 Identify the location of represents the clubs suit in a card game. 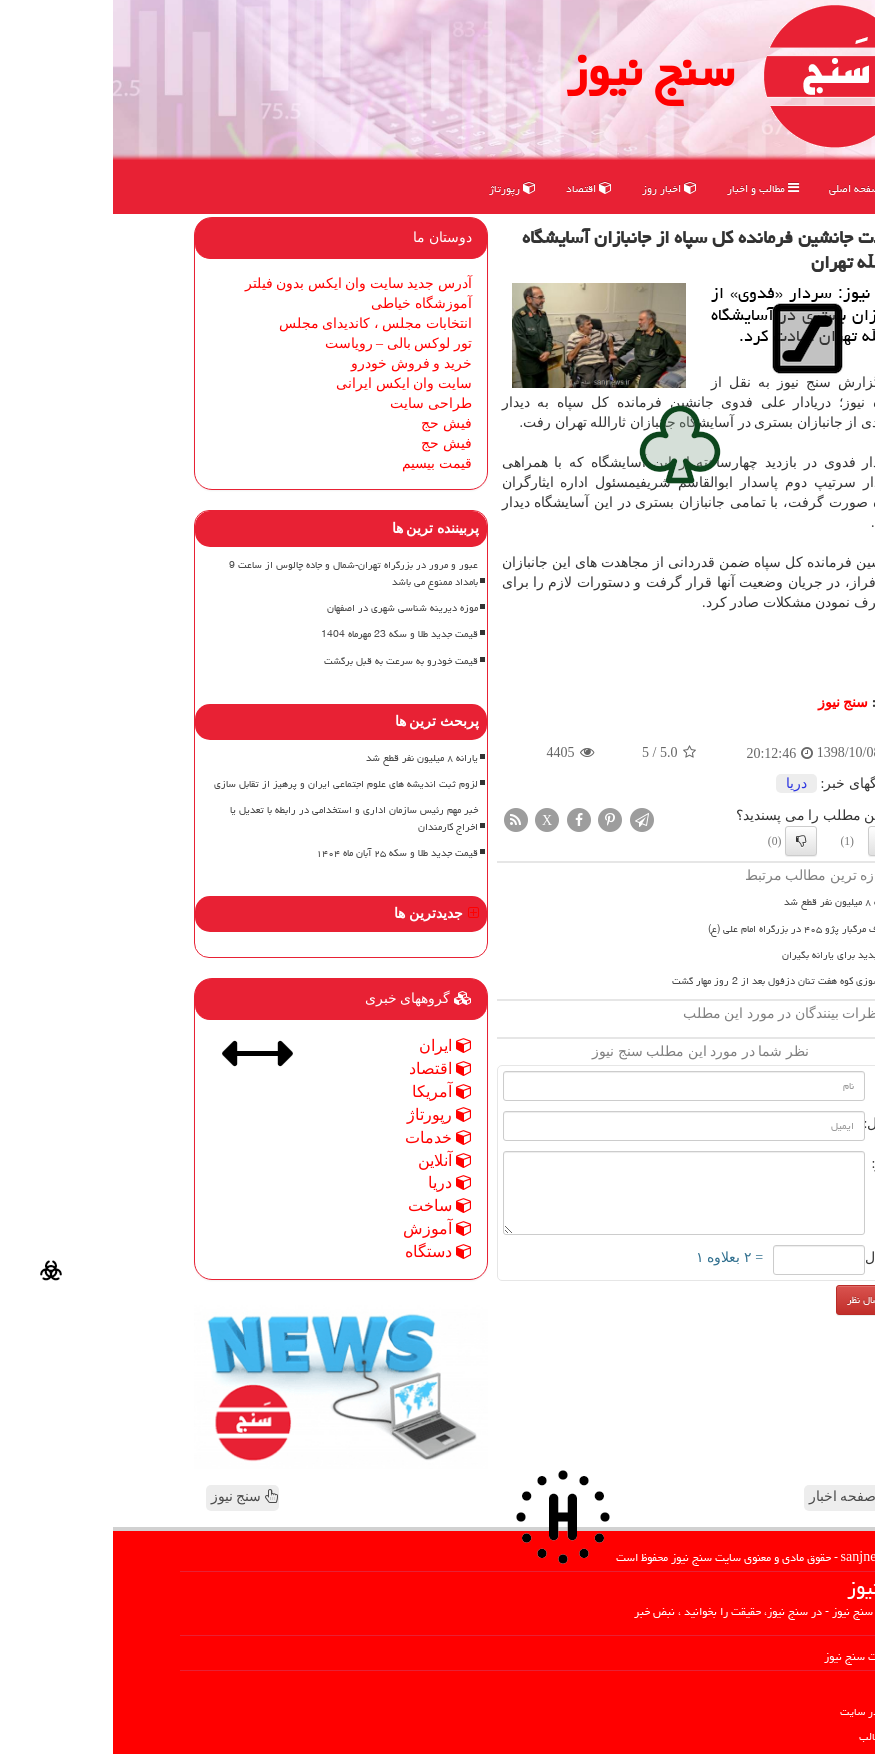
(680, 446).